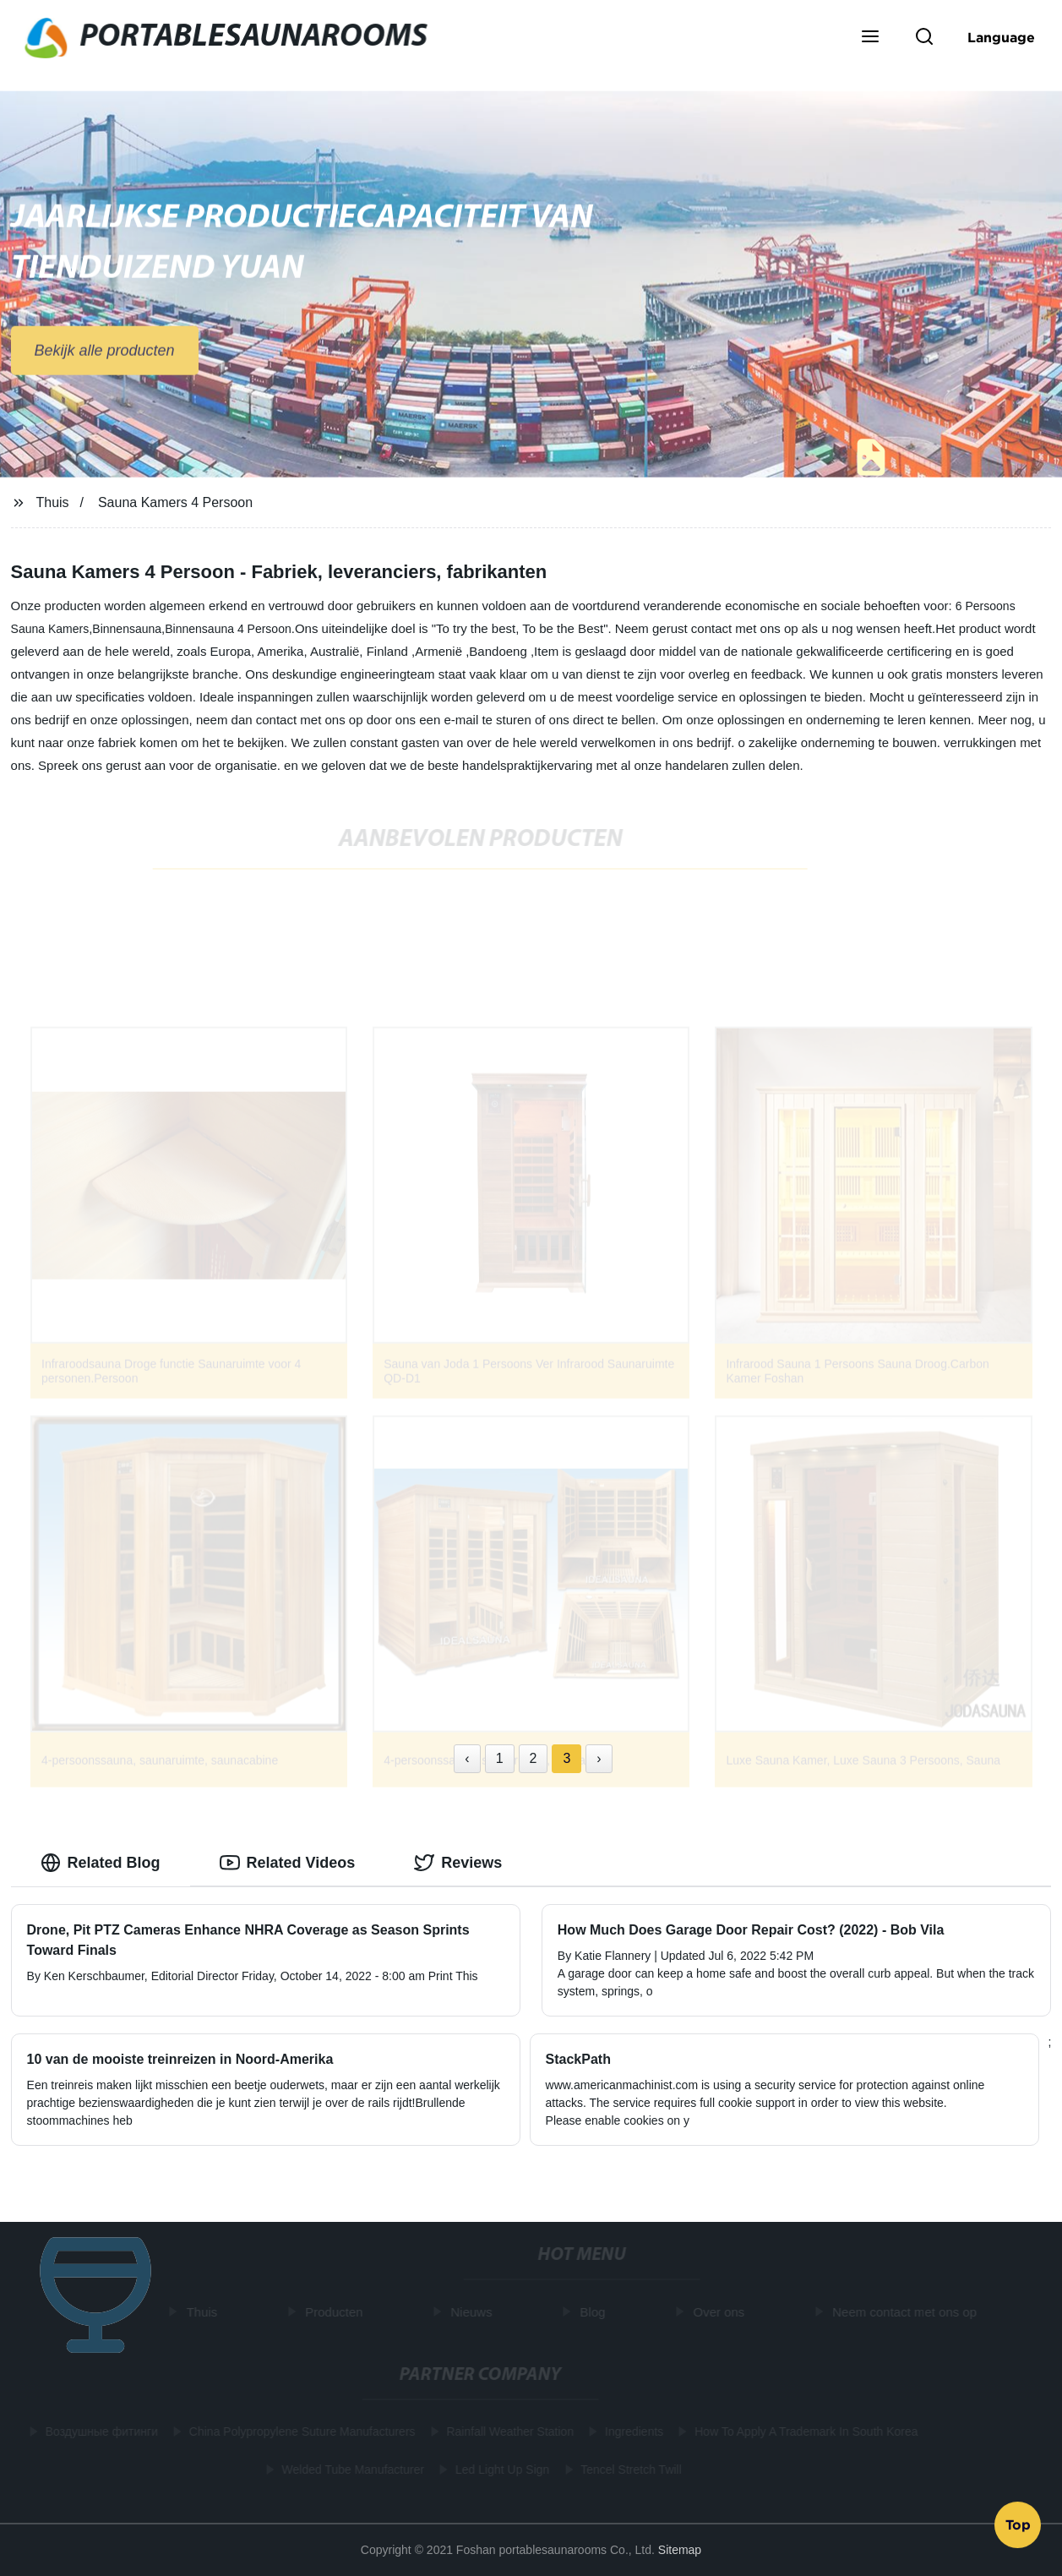 This screenshot has height=2576, width=1062. I want to click on browse alcoholic beverages or drinks menu, so click(95, 2293).